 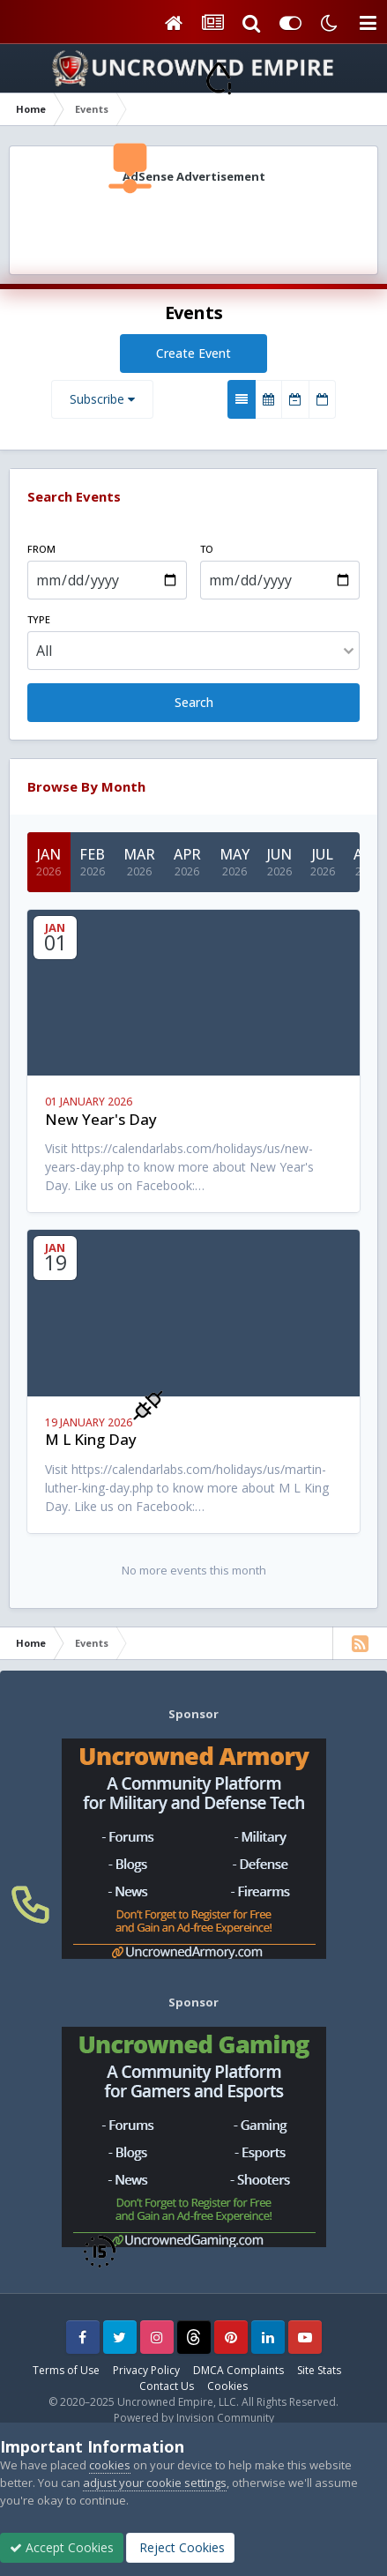 I want to click on view event details on a timeline, so click(x=130, y=167).